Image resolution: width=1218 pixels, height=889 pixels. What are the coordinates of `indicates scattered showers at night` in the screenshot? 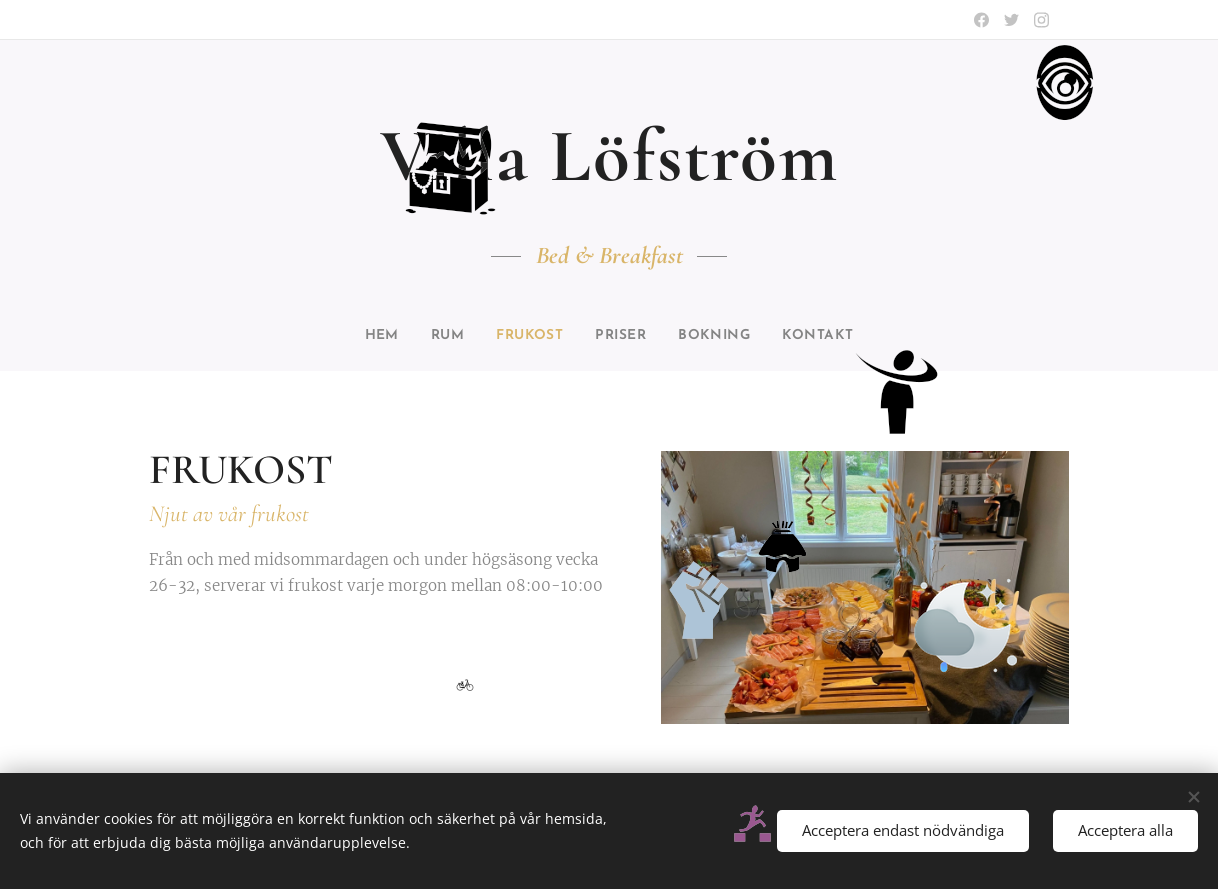 It's located at (965, 625).